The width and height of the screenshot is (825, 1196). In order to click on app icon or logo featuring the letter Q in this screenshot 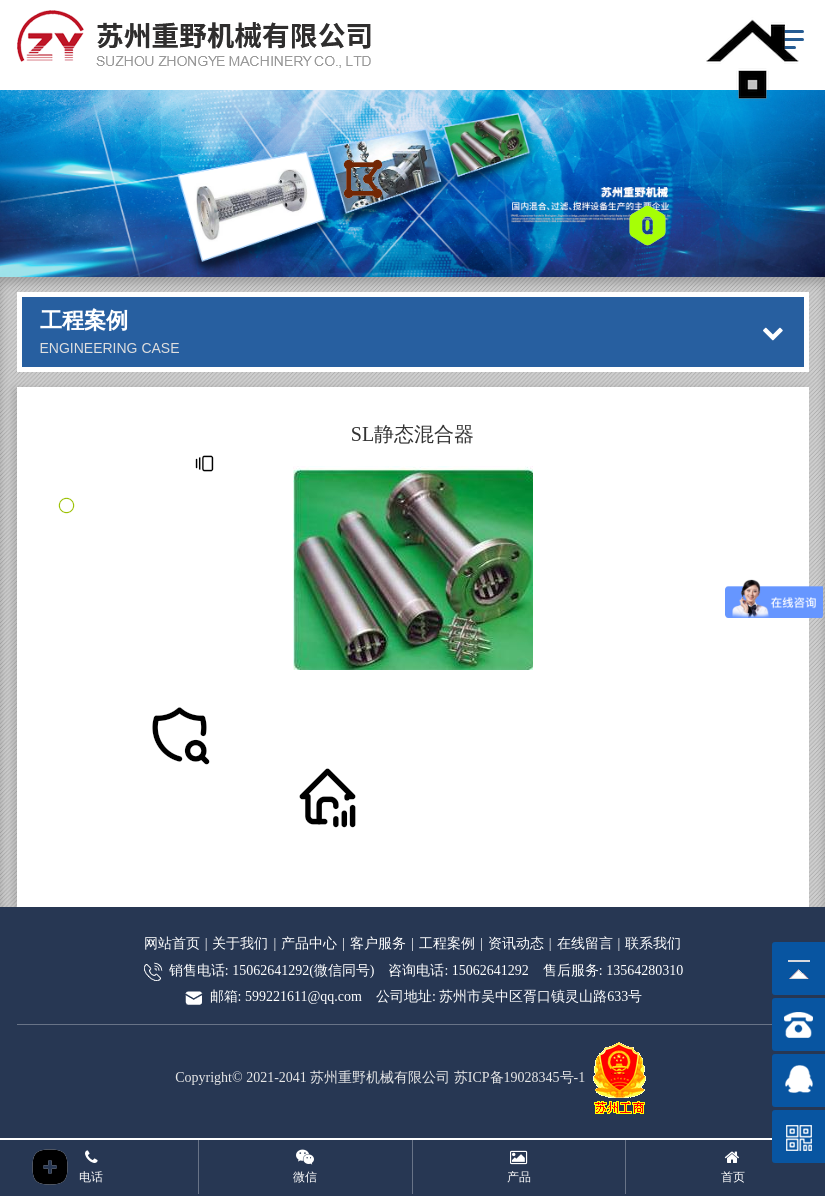, I will do `click(647, 225)`.